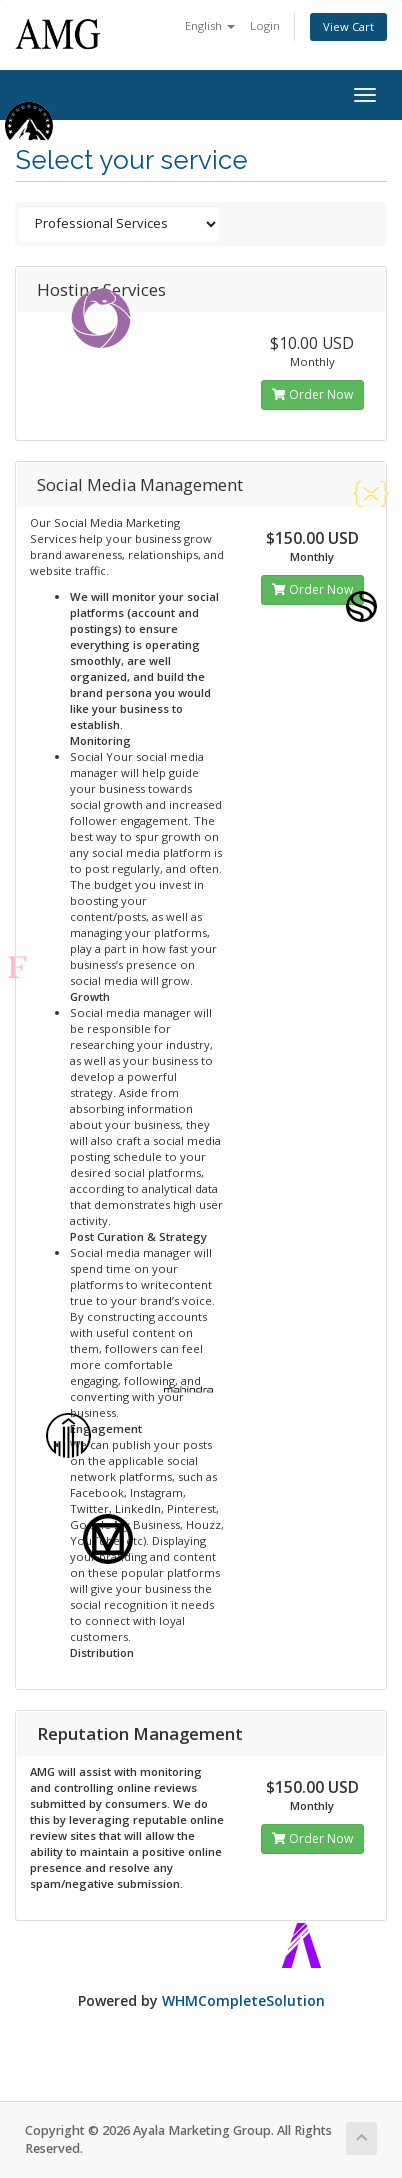 The image size is (402, 2178). Describe the element at coordinates (361, 606) in the screenshot. I see `open the spond app` at that location.